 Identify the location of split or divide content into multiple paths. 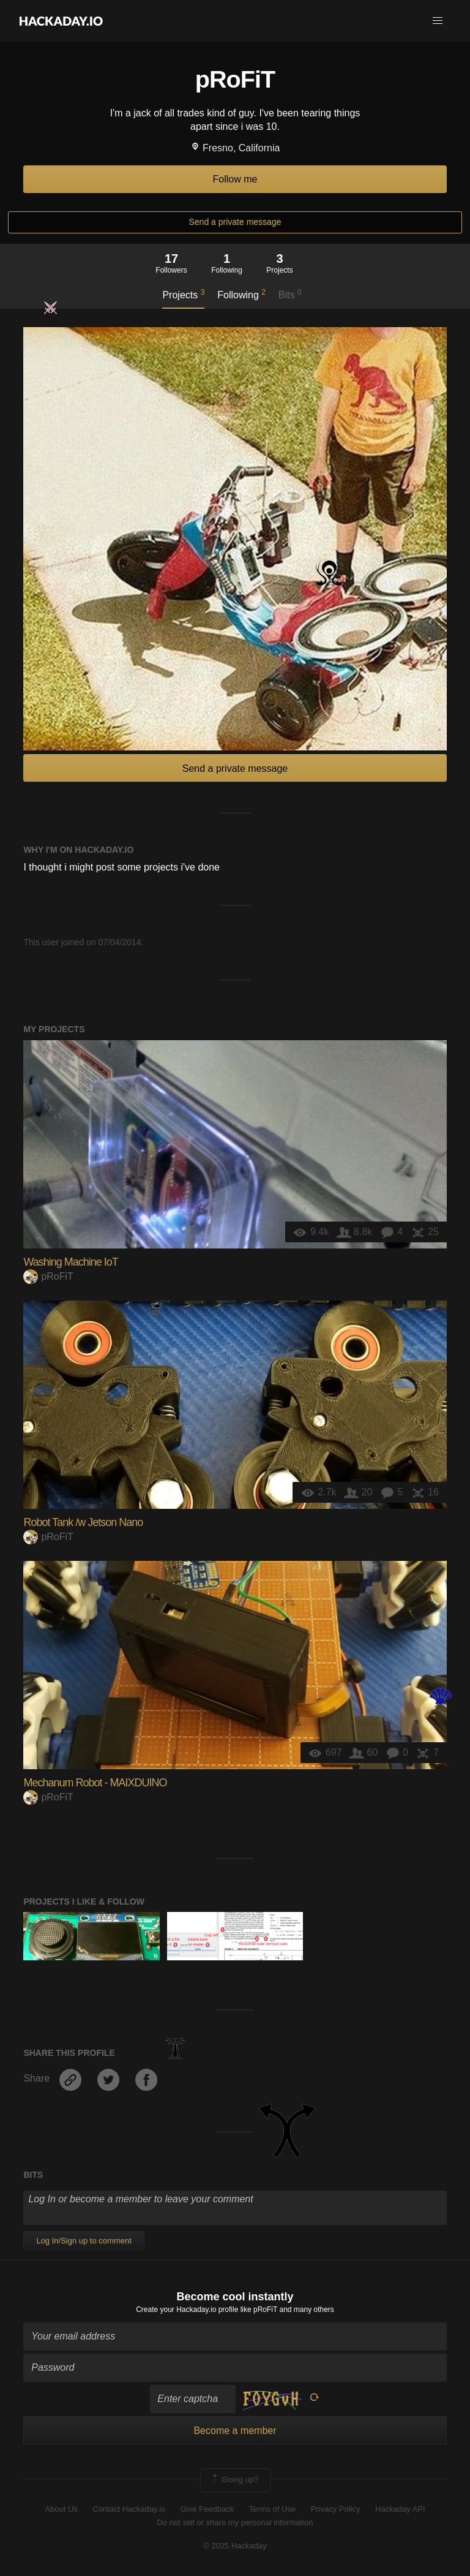
(287, 2131).